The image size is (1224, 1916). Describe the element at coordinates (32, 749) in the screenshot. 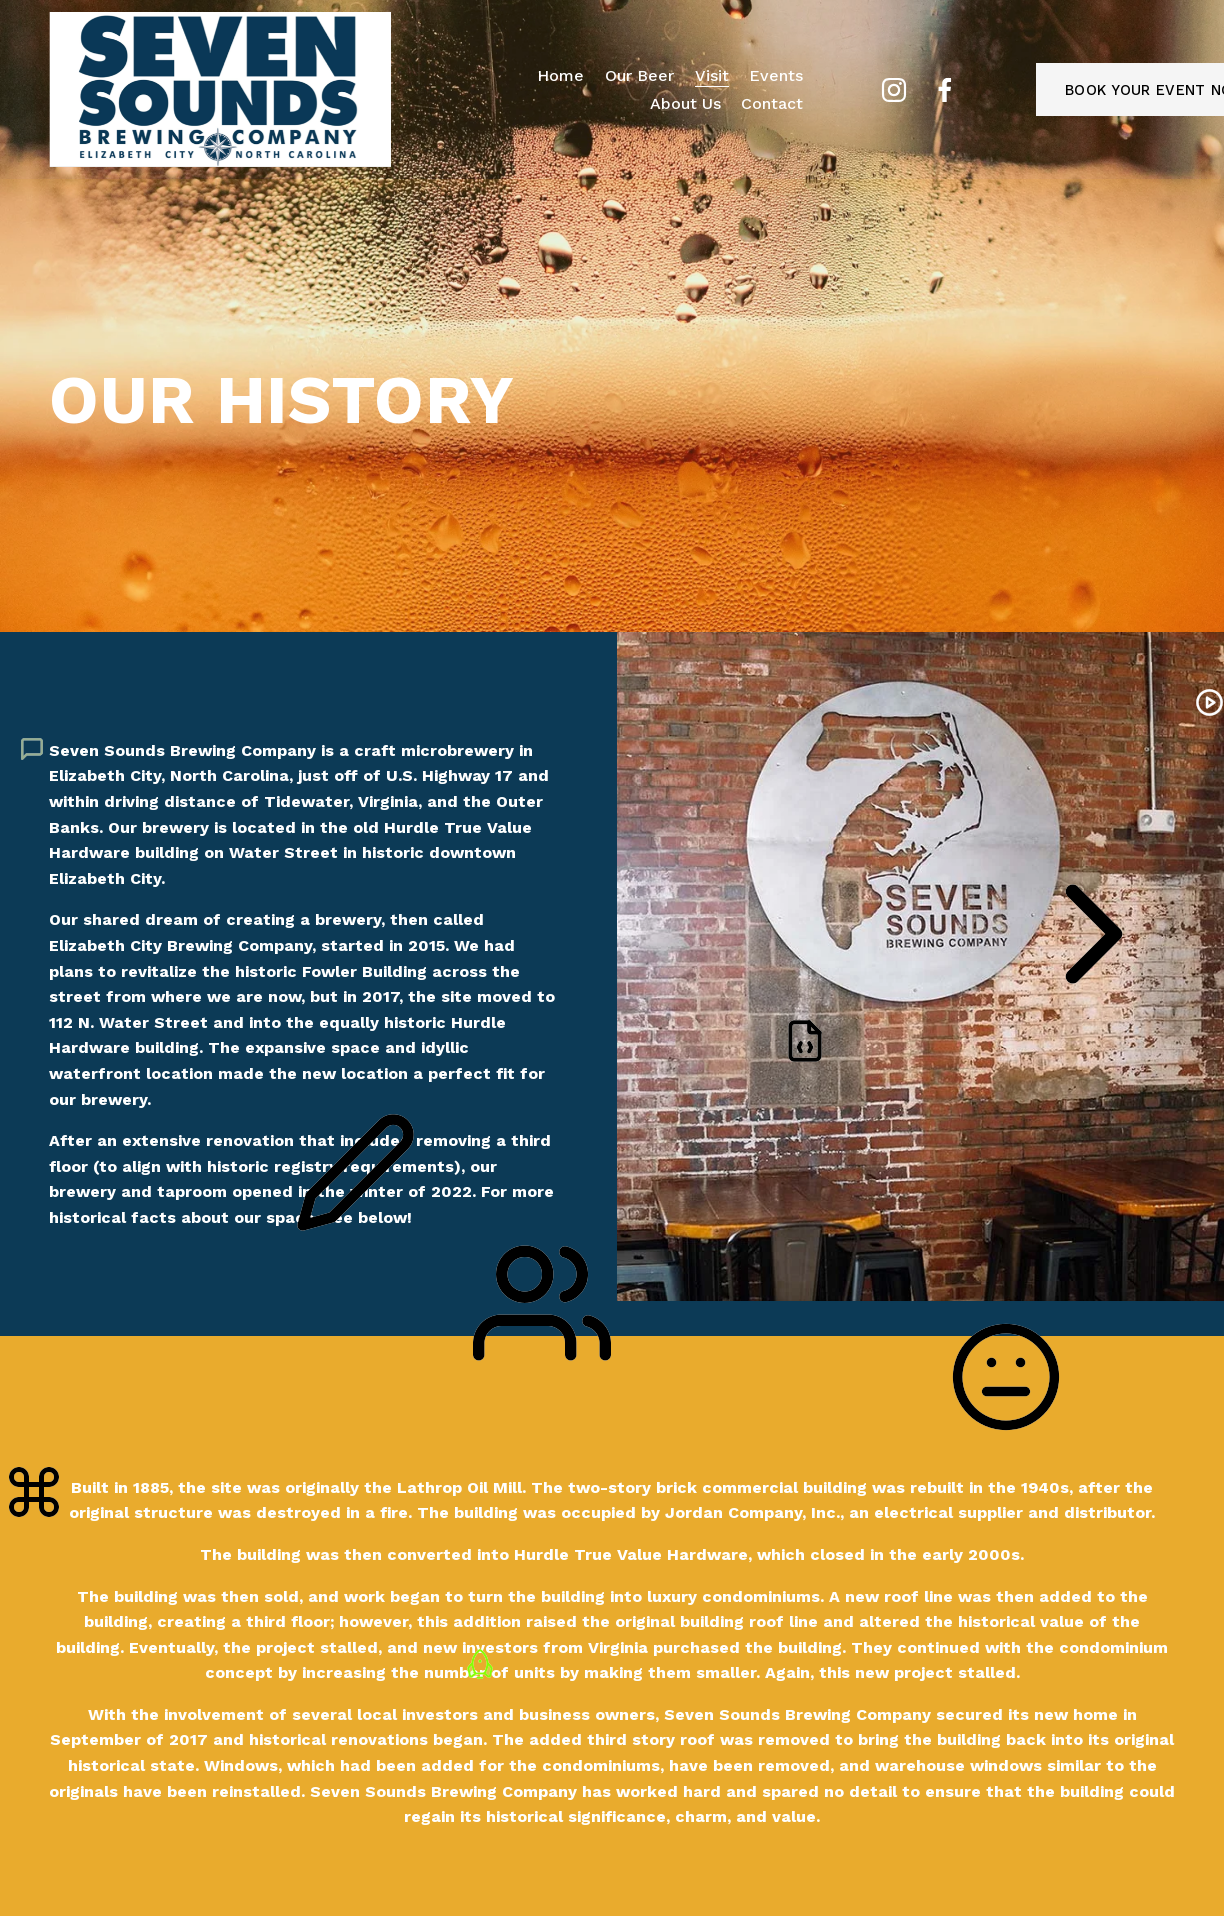

I see `open messaging or chat` at that location.